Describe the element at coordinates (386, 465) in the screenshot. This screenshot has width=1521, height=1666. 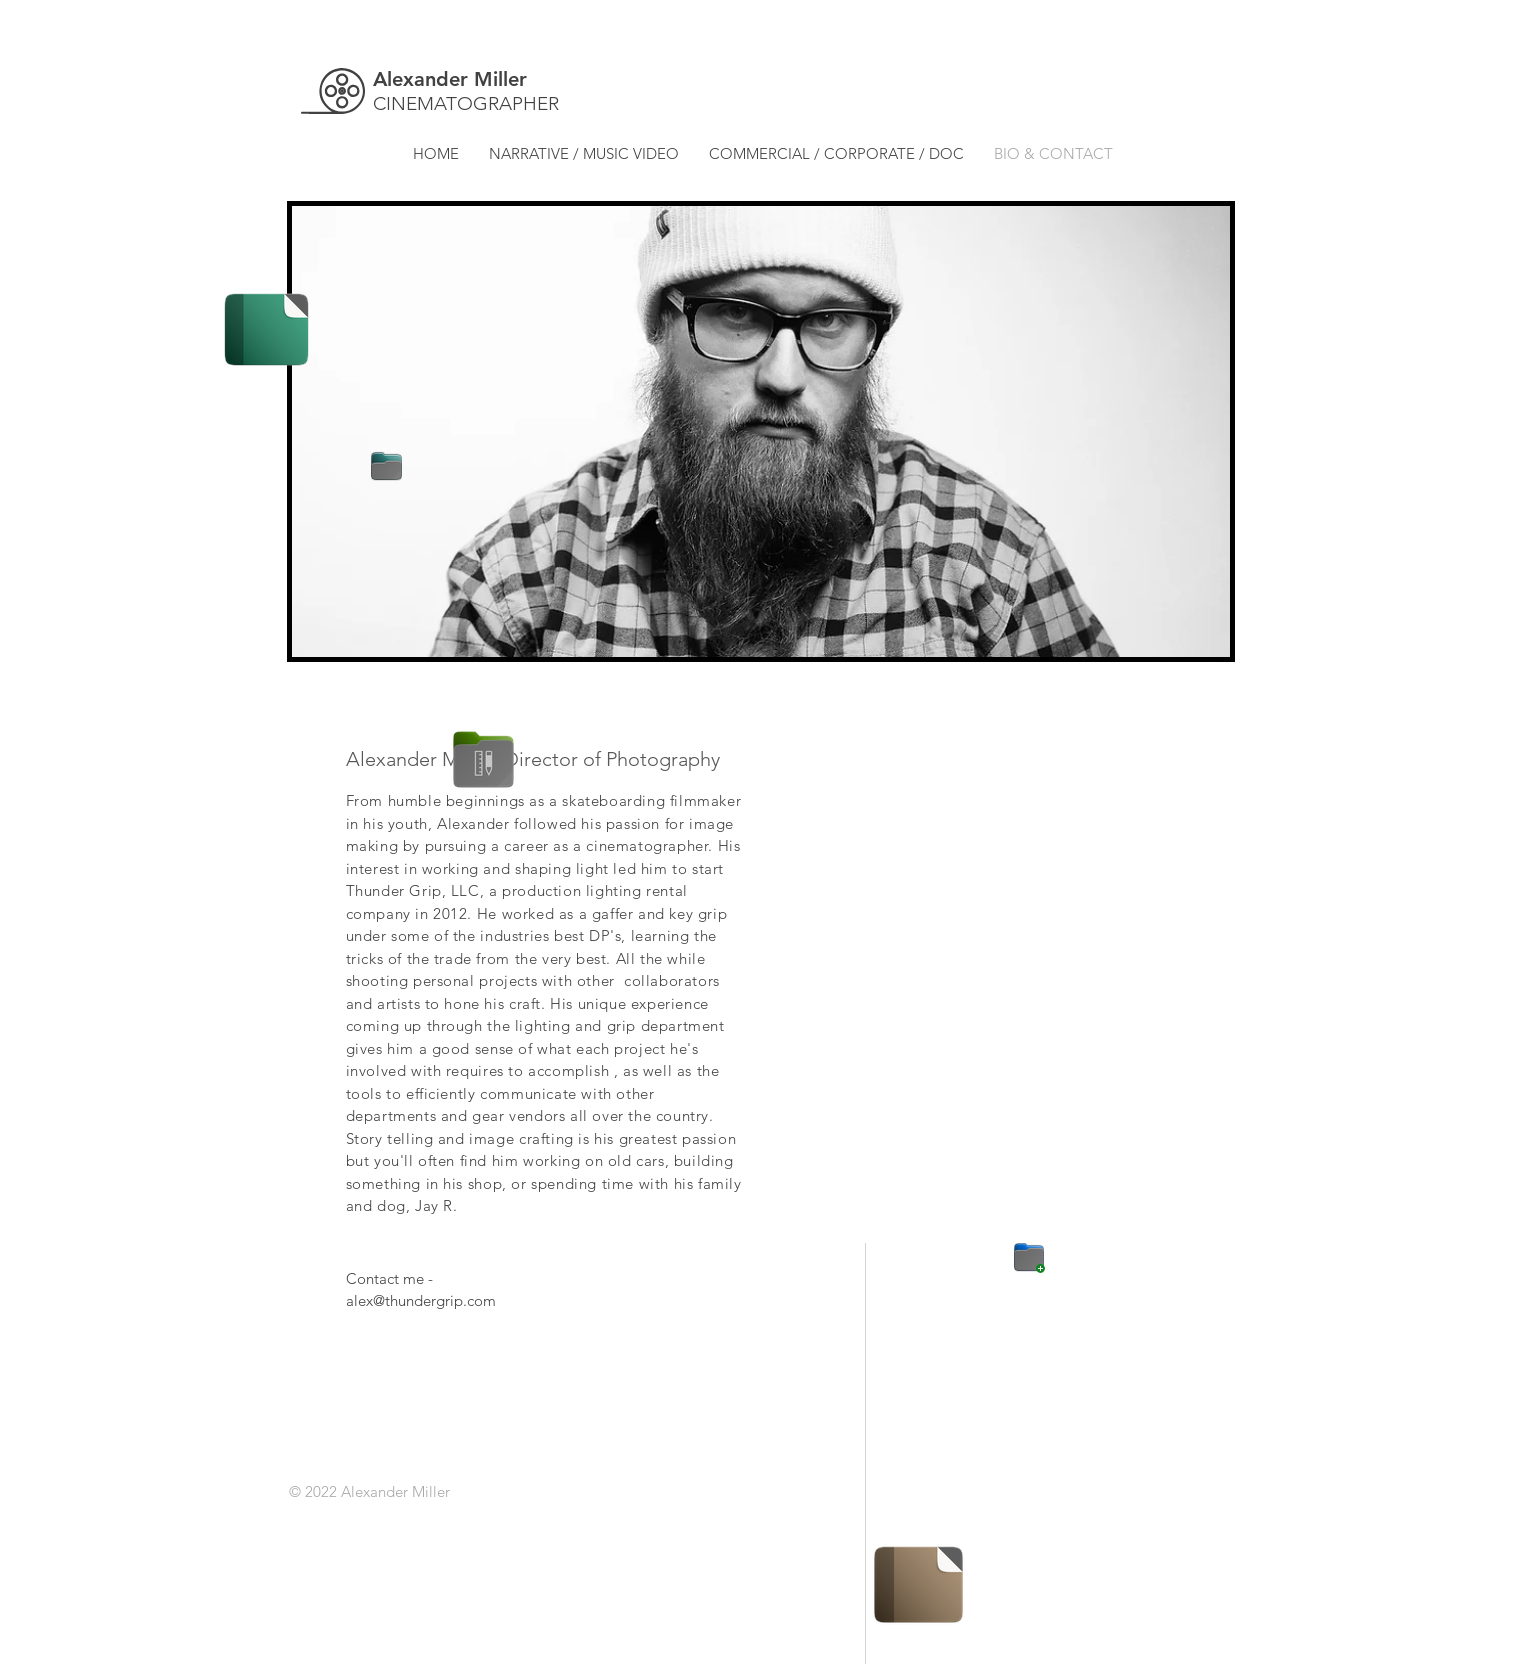
I see `view contents of an open folder` at that location.